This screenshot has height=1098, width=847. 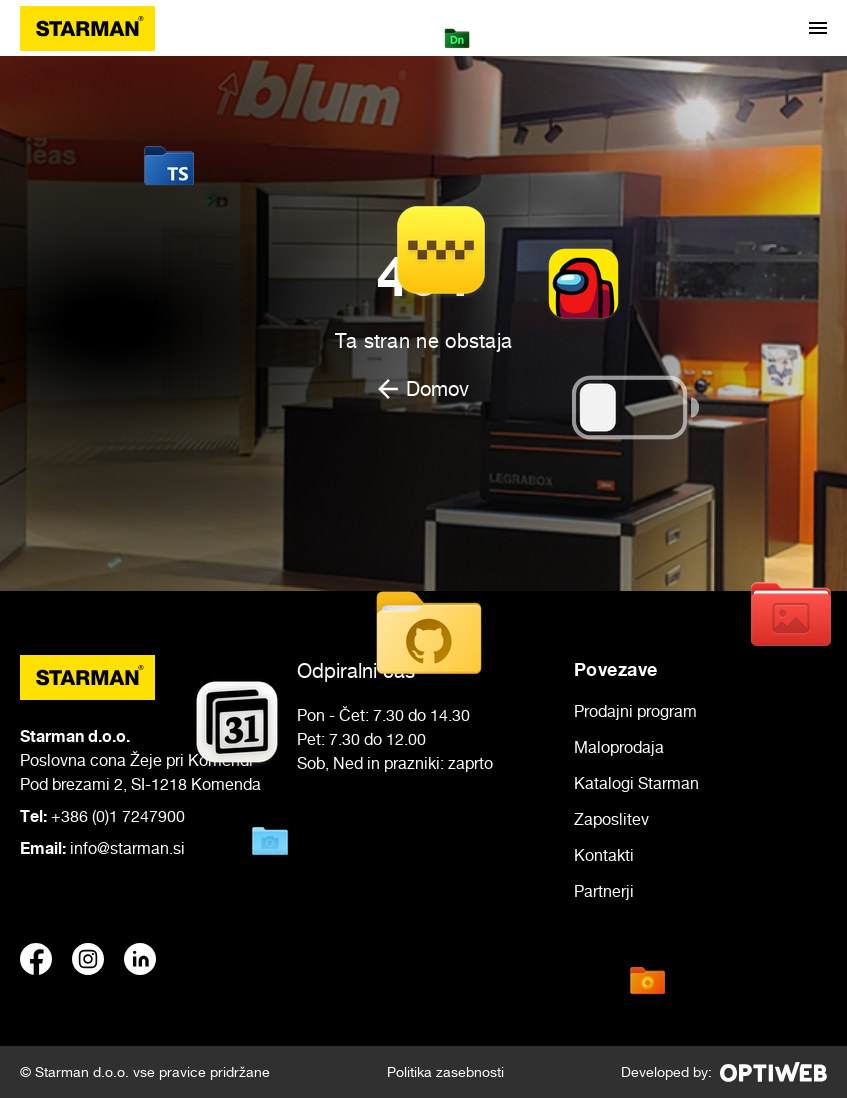 What do you see at coordinates (635, 407) in the screenshot?
I see `indicates battery level at 30%` at bounding box center [635, 407].